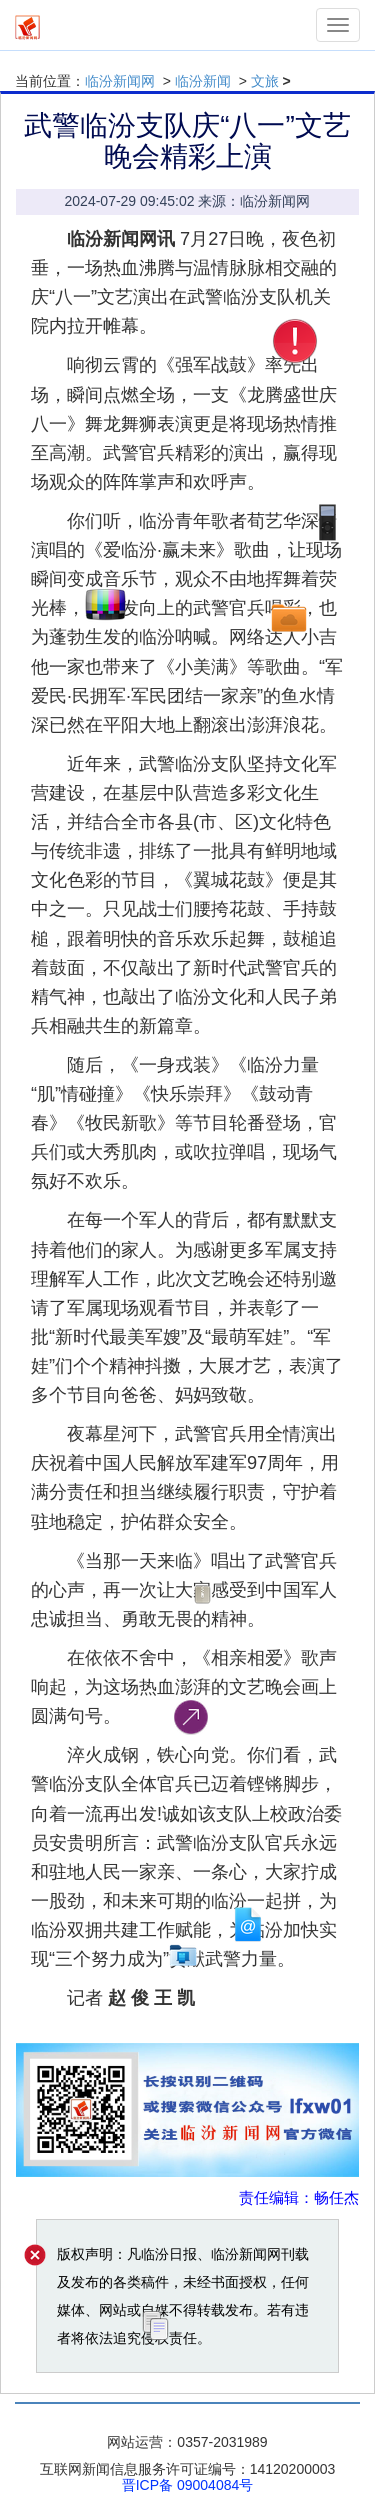  Describe the element at coordinates (295, 341) in the screenshot. I see `indicates a warning or caution message` at that location.